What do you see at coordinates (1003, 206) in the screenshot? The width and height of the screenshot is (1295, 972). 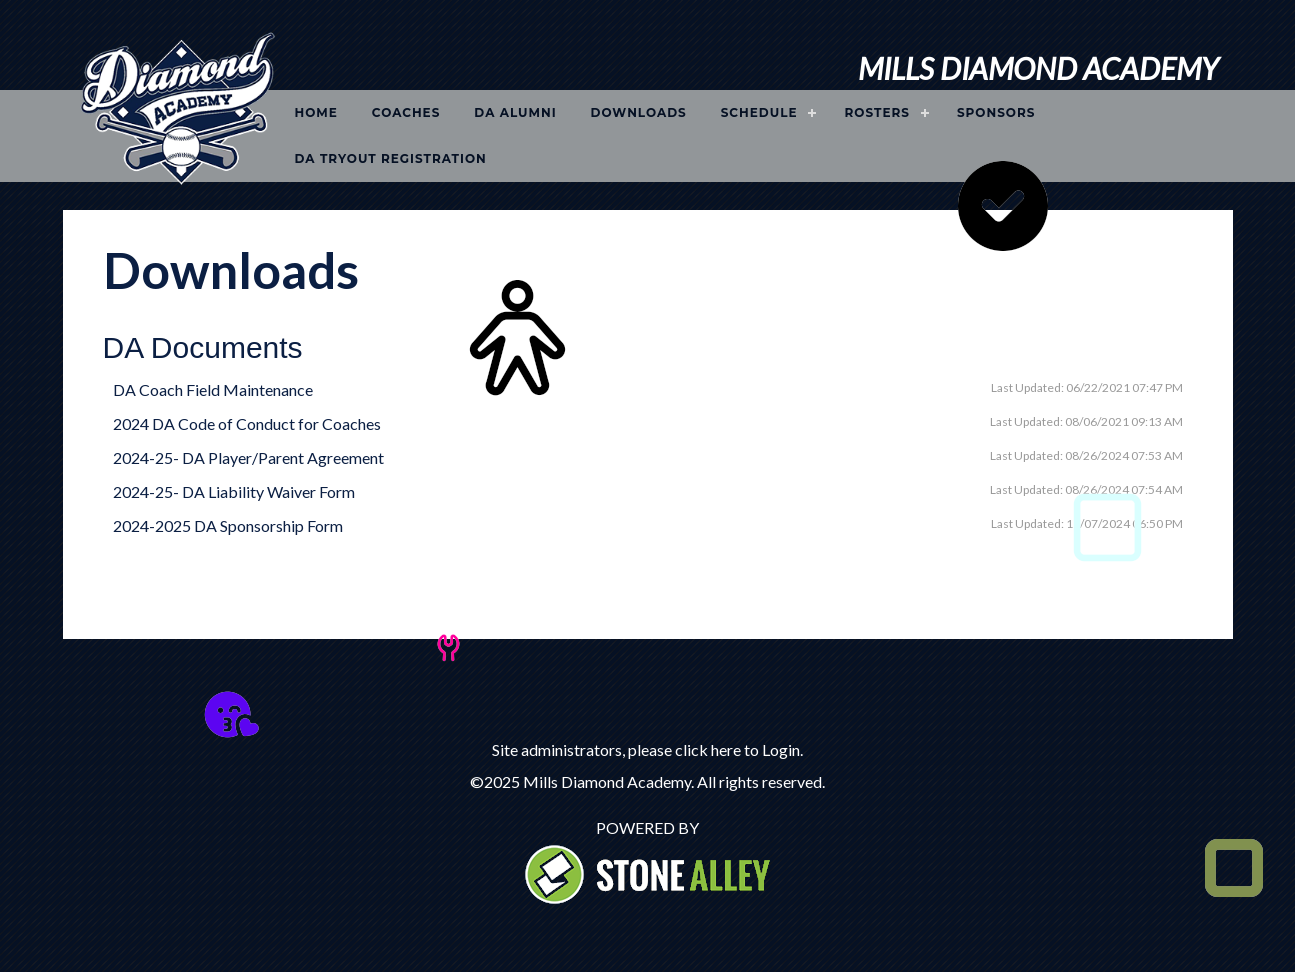 I see `indicates a closed issue in the activity feed` at bounding box center [1003, 206].